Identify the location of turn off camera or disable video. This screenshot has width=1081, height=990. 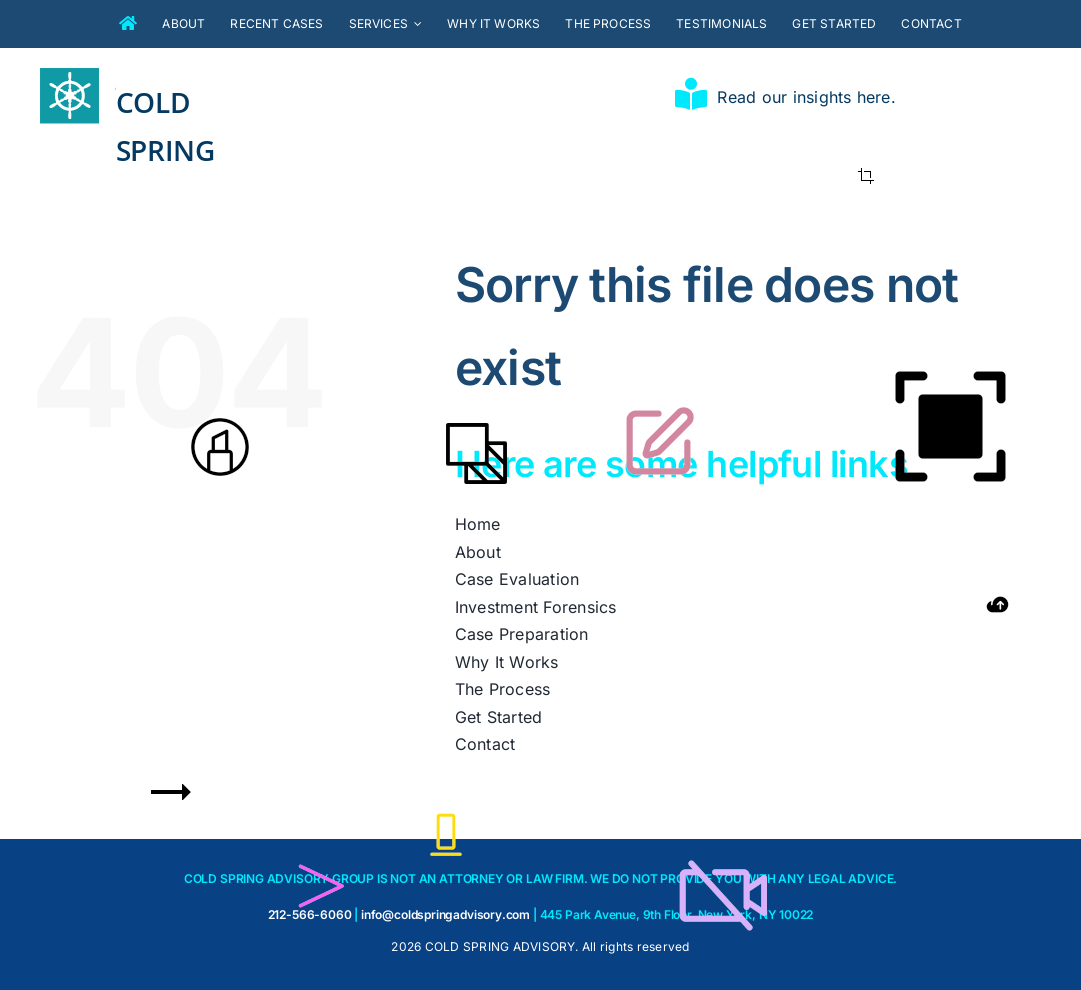
(720, 895).